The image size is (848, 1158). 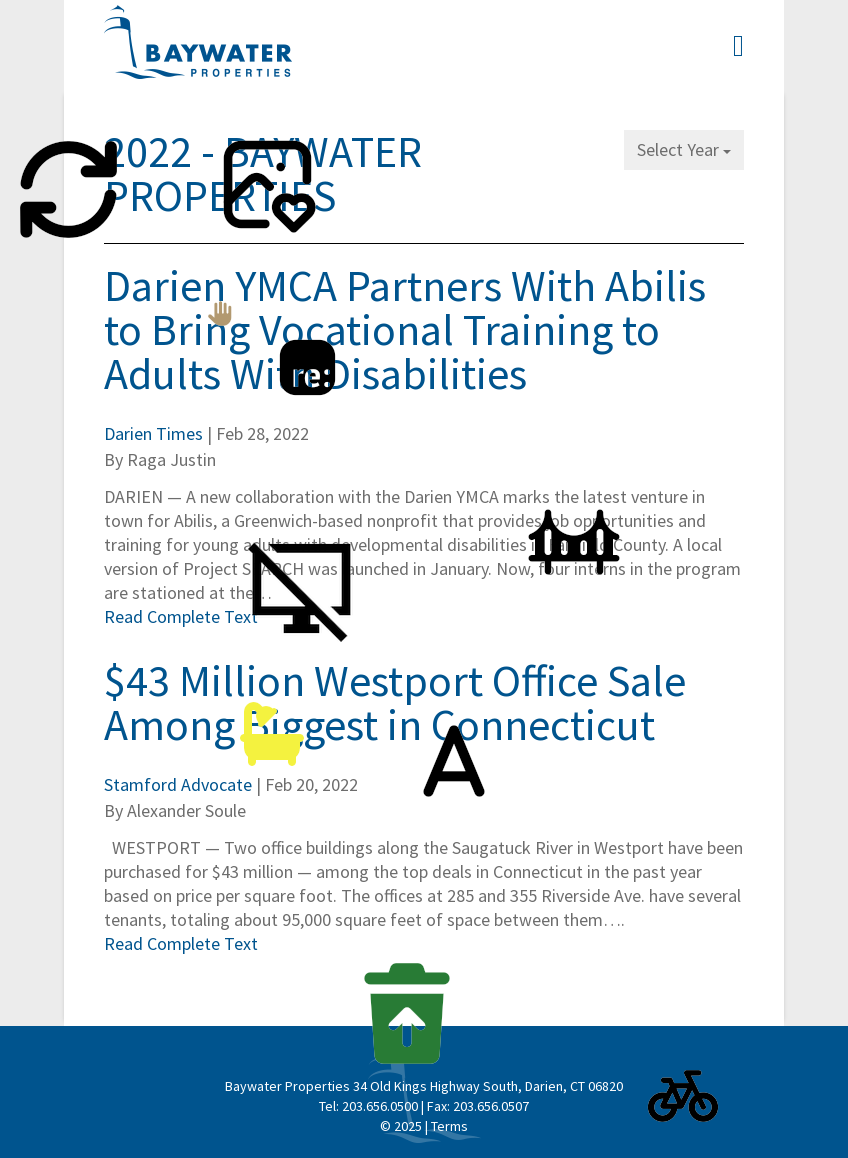 I want to click on restore a deleted item from trash, so click(x=407, y=1015).